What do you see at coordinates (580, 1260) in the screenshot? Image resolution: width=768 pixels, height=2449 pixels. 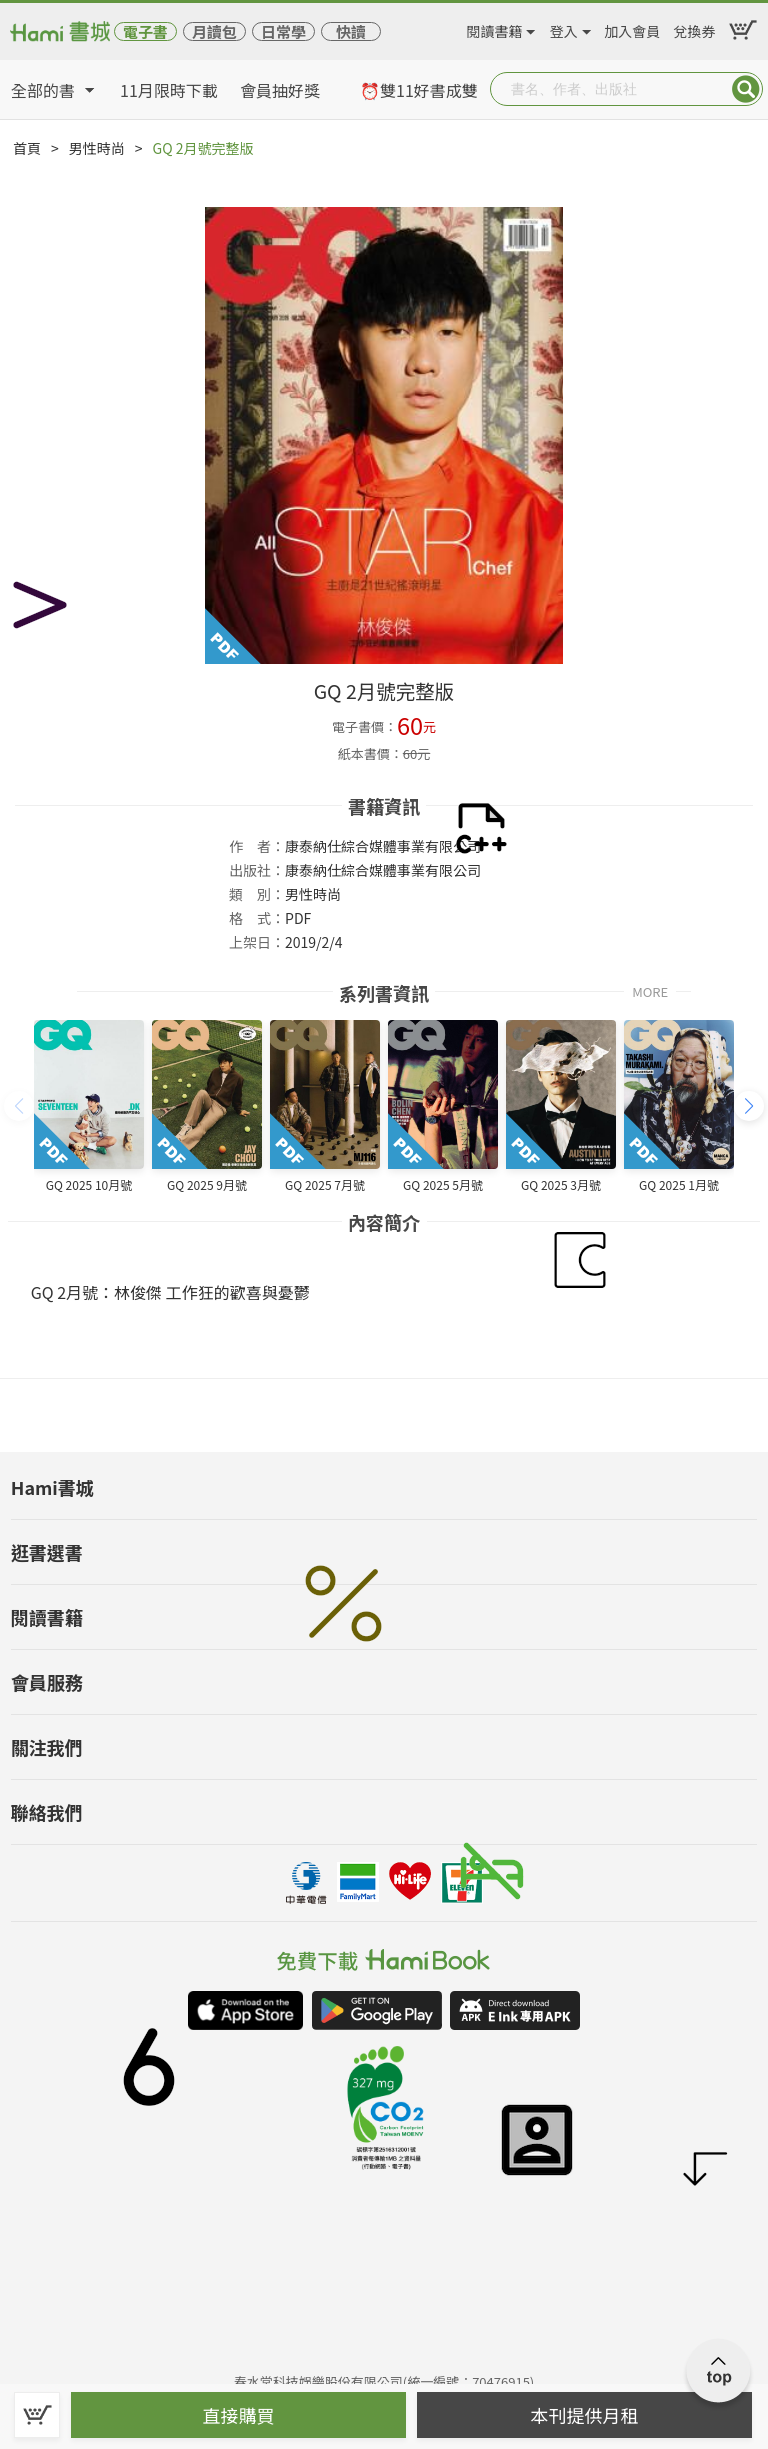 I see `open Coda app` at bounding box center [580, 1260].